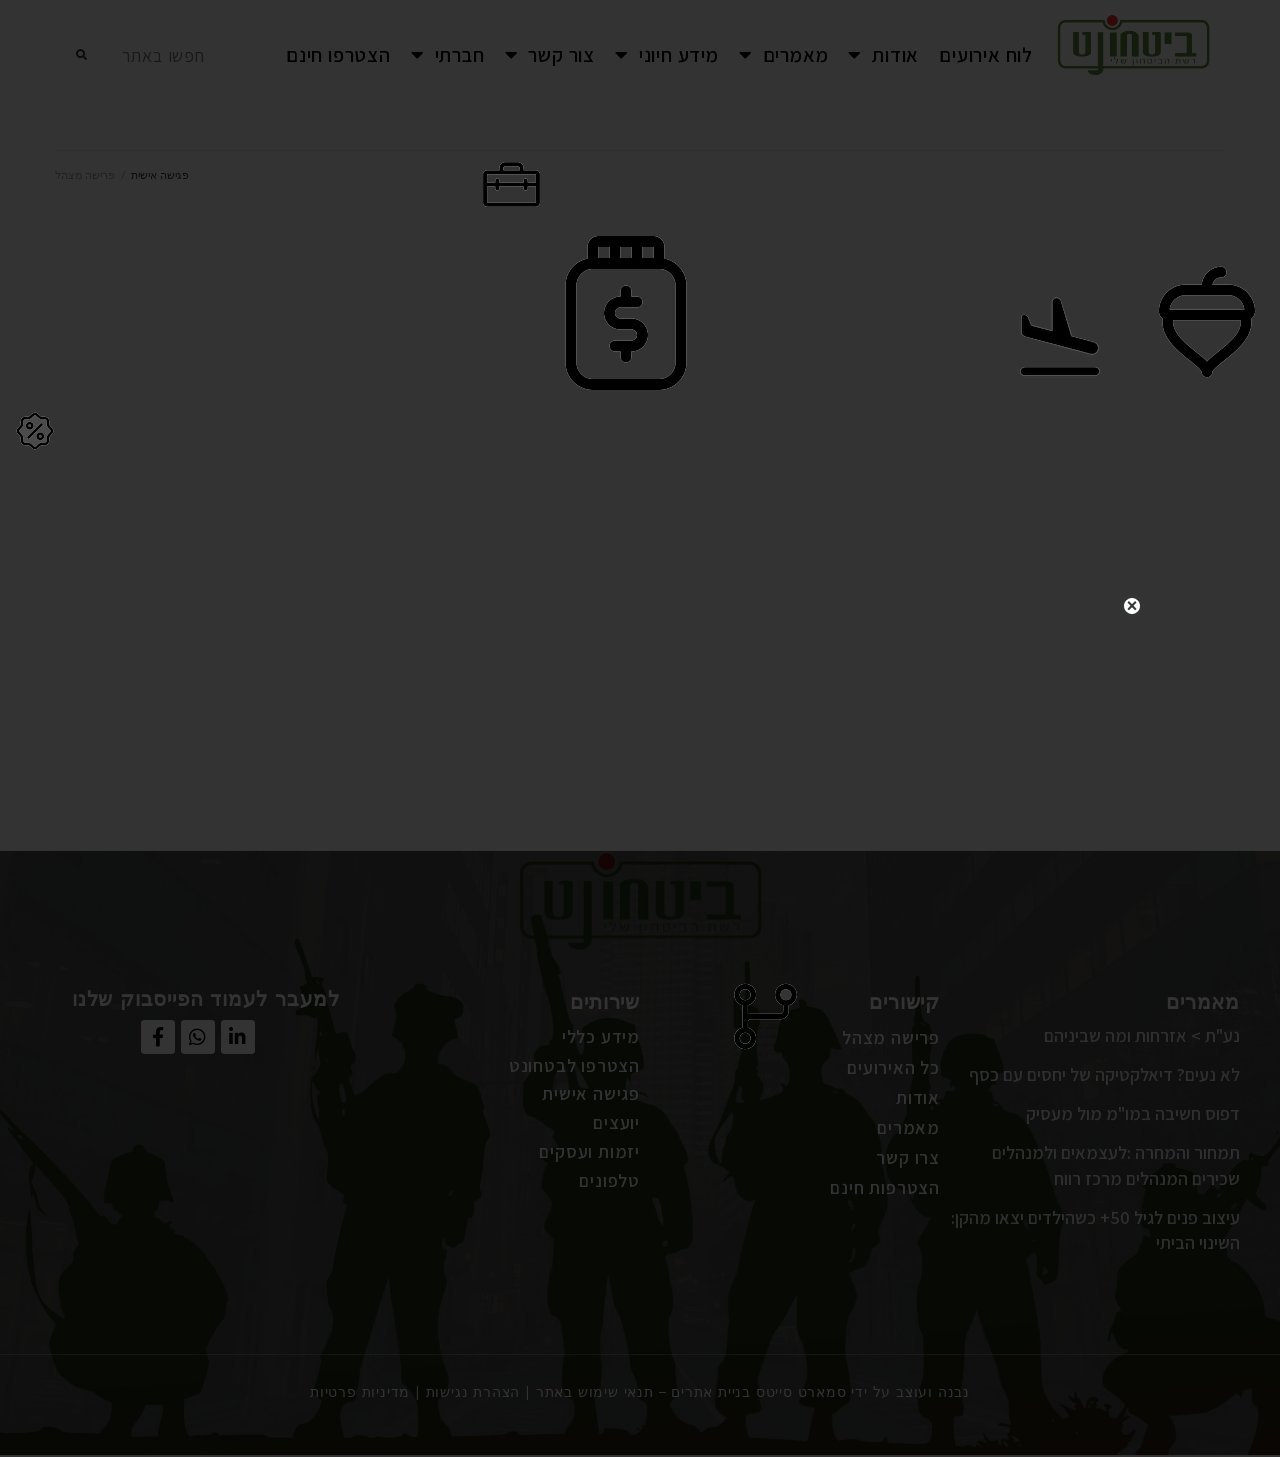 The height and width of the screenshot is (1457, 1280). What do you see at coordinates (1207, 322) in the screenshot?
I see `nature or outdoors category indicator` at bounding box center [1207, 322].